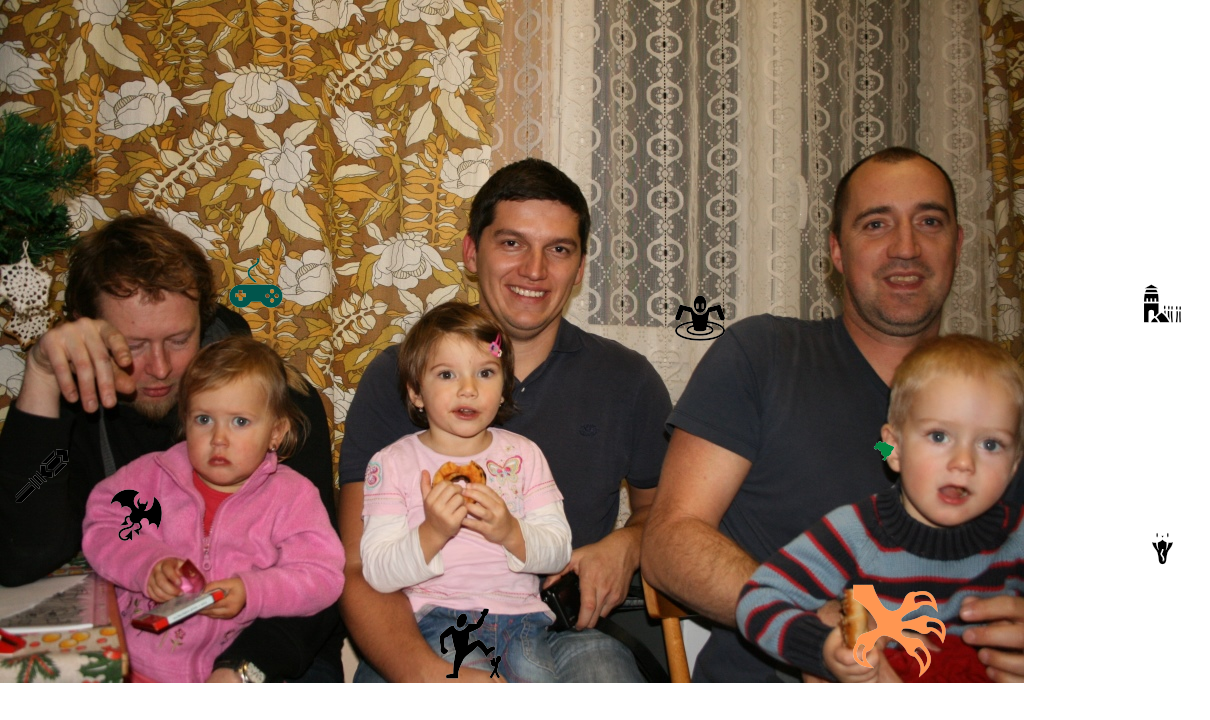 The height and width of the screenshot is (720, 1210). Describe the element at coordinates (900, 632) in the screenshot. I see `select a beast or creature class in a game` at that location.